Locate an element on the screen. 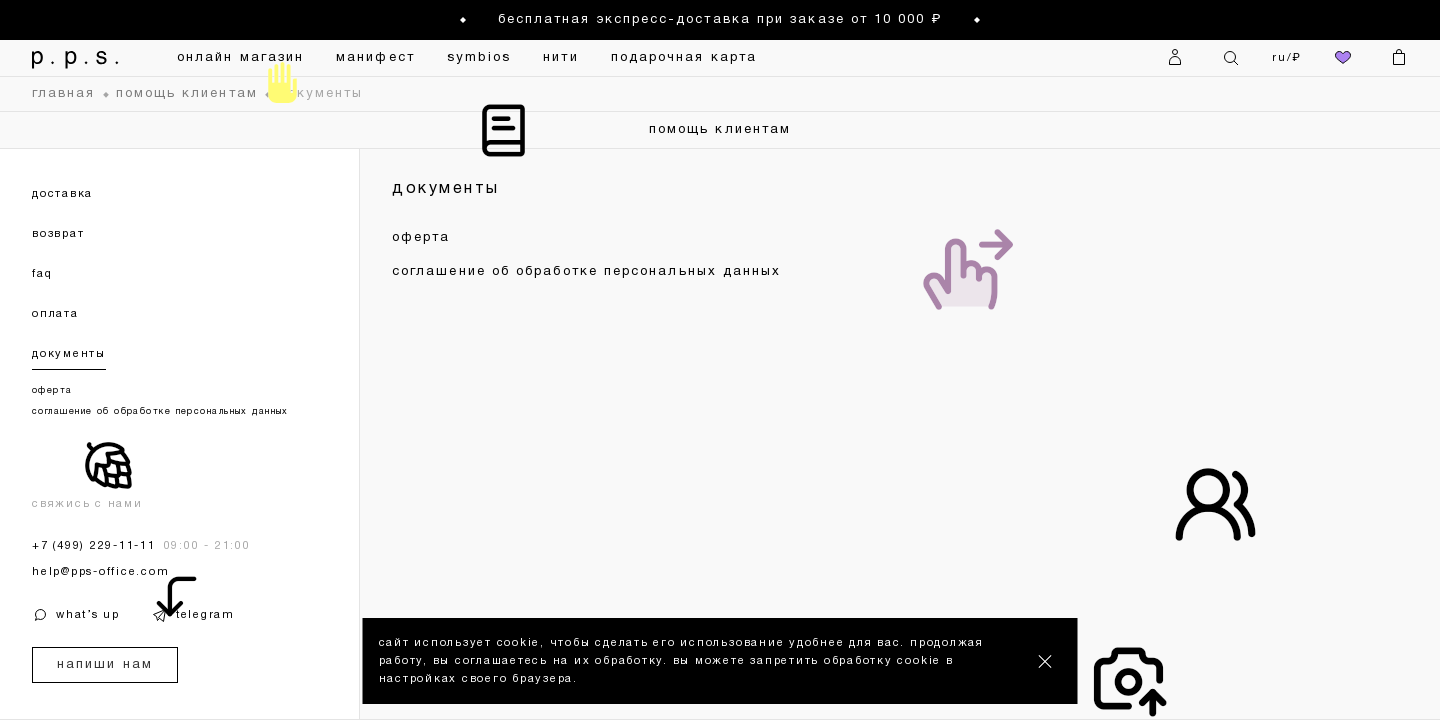  view group members or team is located at coordinates (1215, 504).